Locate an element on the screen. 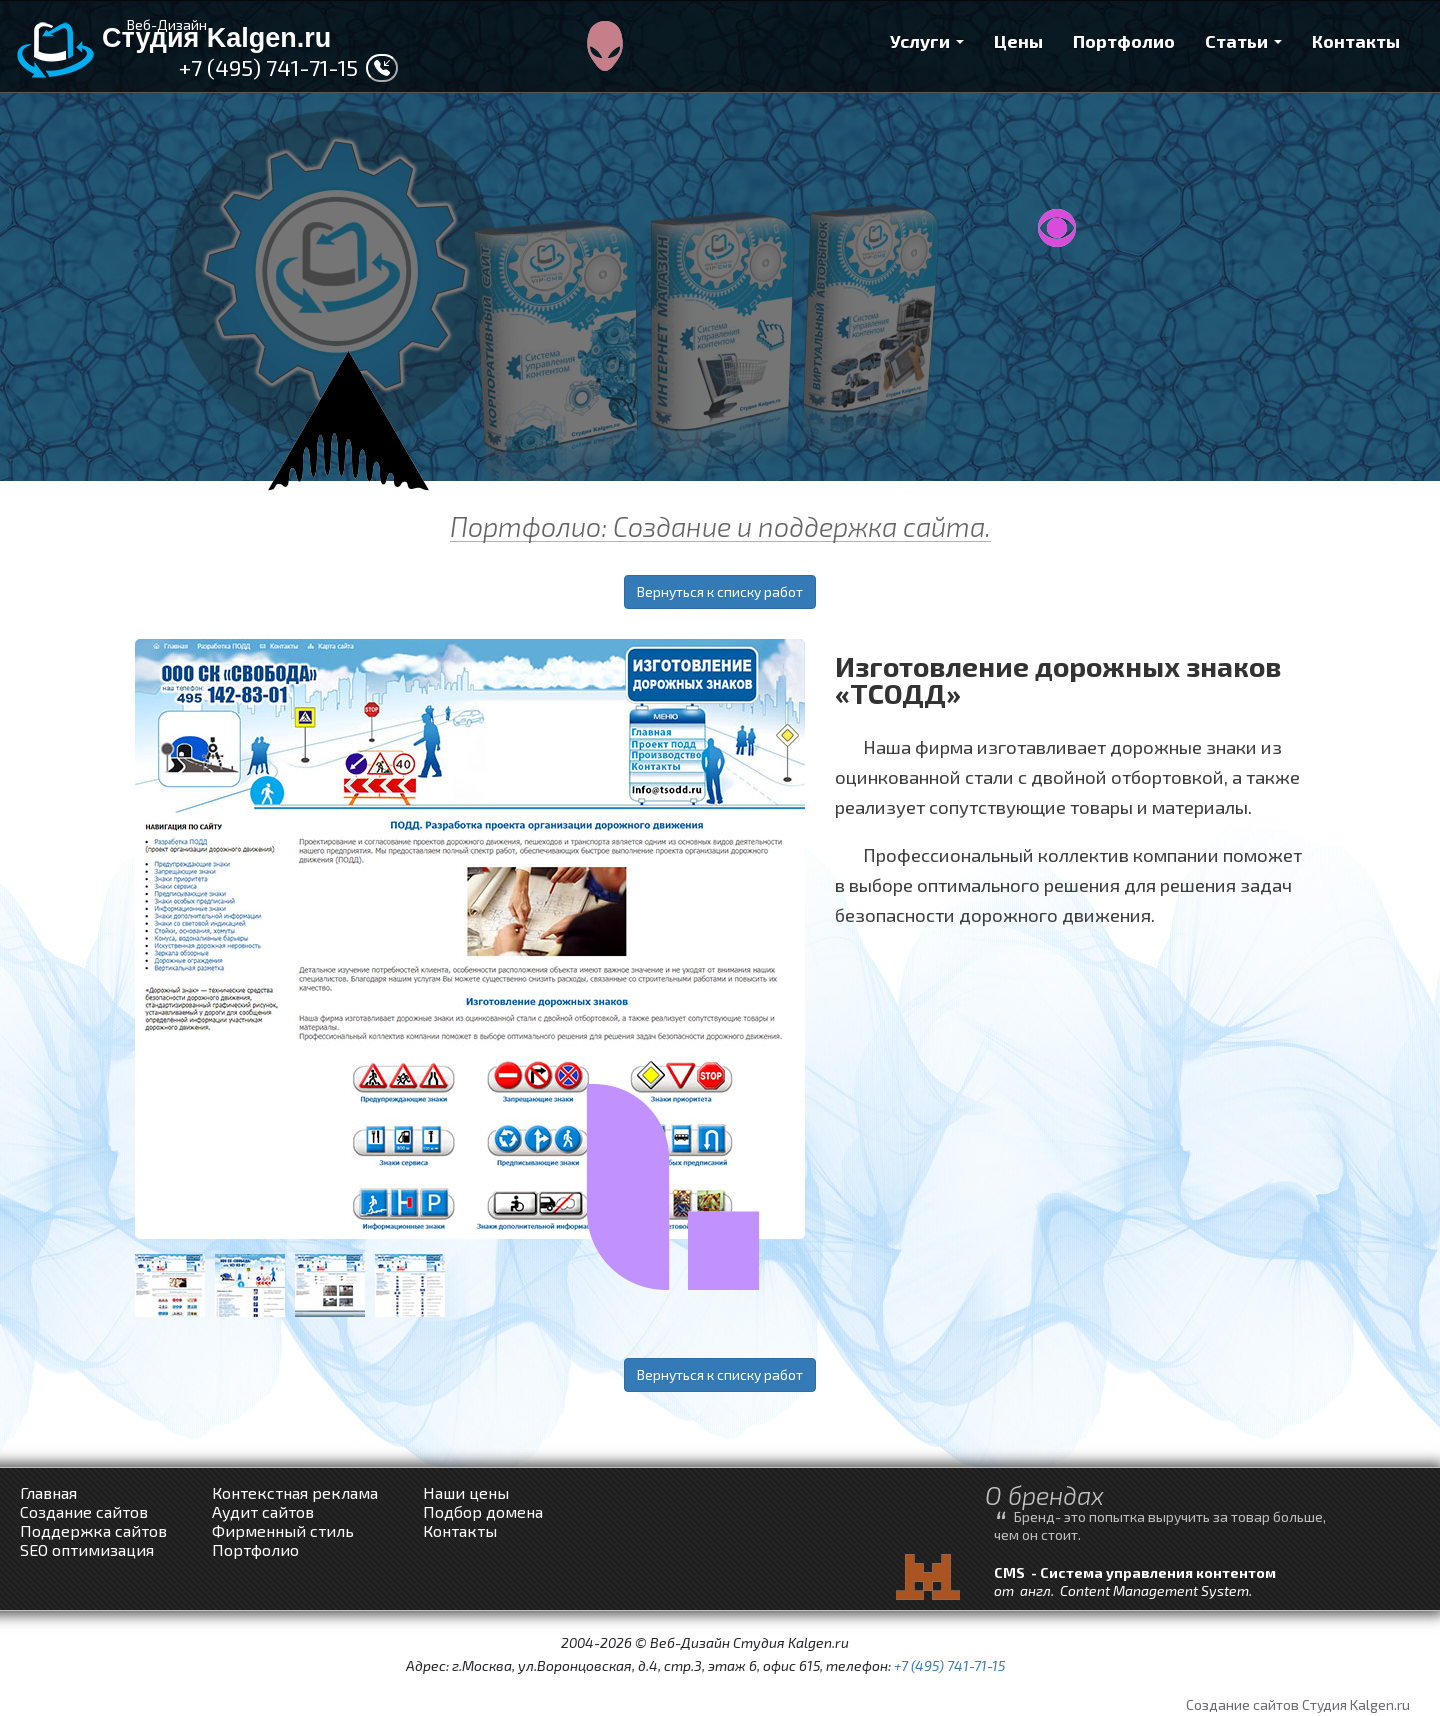  logstash data processing pipeline logo is located at coordinates (673, 1187).